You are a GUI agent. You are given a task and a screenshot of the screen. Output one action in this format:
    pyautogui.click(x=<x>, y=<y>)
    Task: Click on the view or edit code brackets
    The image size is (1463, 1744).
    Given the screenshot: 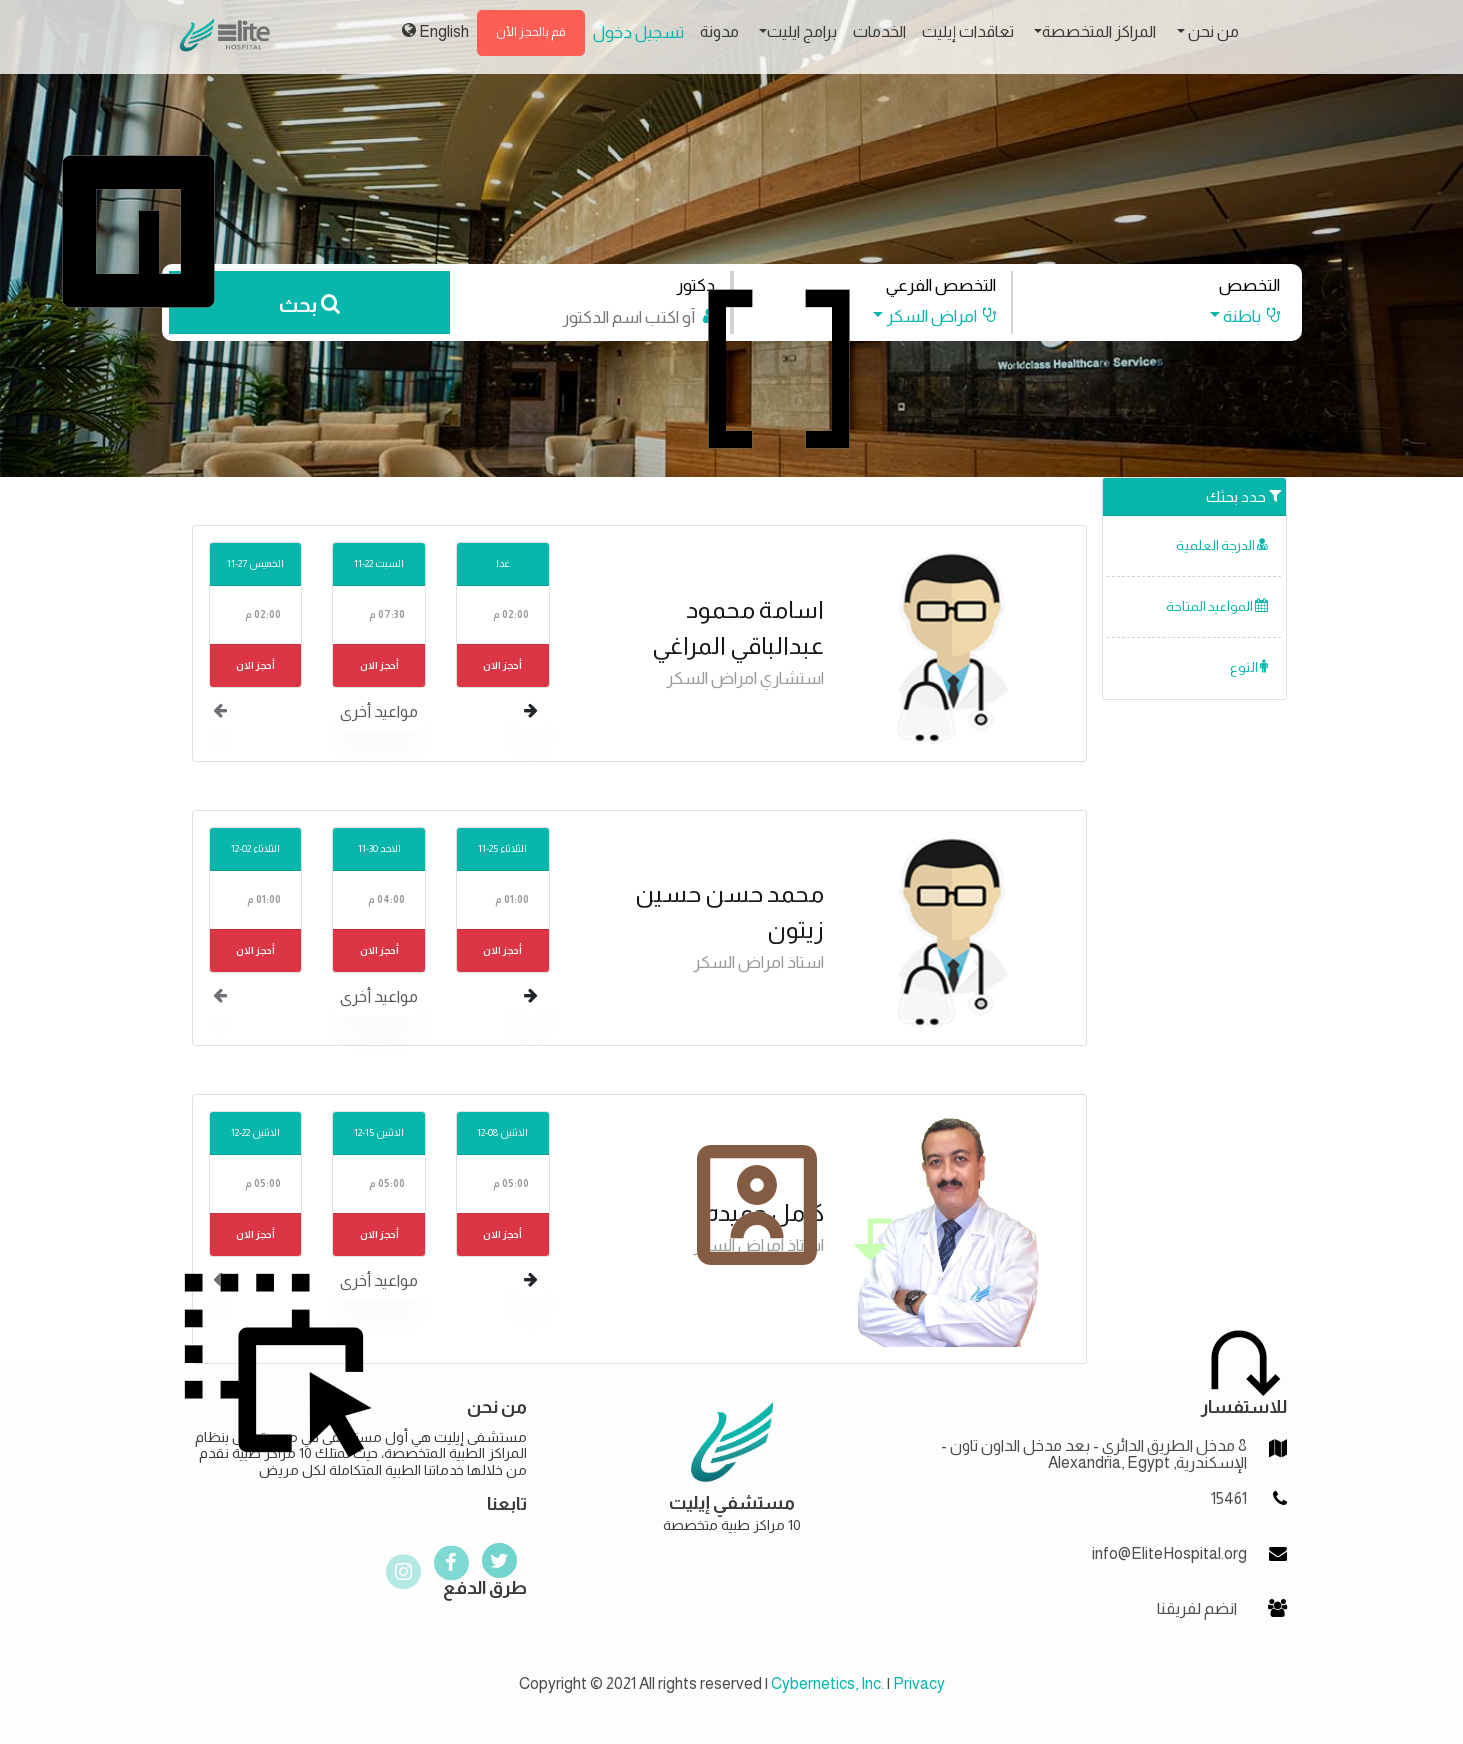 What is the action you would take?
    pyautogui.click(x=779, y=369)
    